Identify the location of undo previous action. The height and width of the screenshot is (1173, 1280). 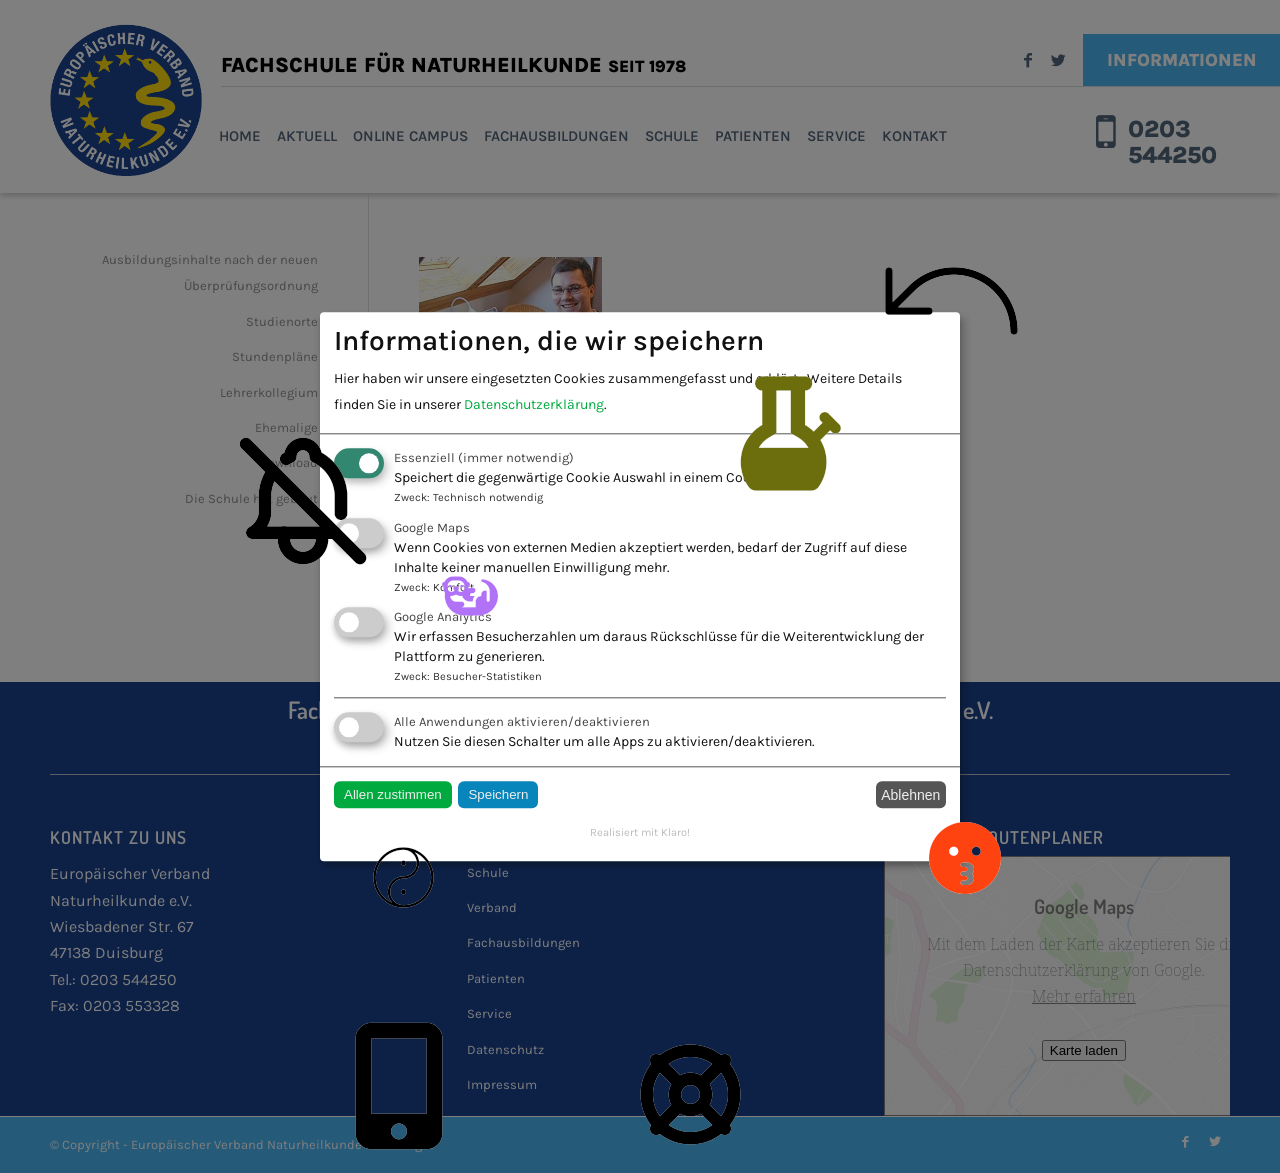
(954, 296).